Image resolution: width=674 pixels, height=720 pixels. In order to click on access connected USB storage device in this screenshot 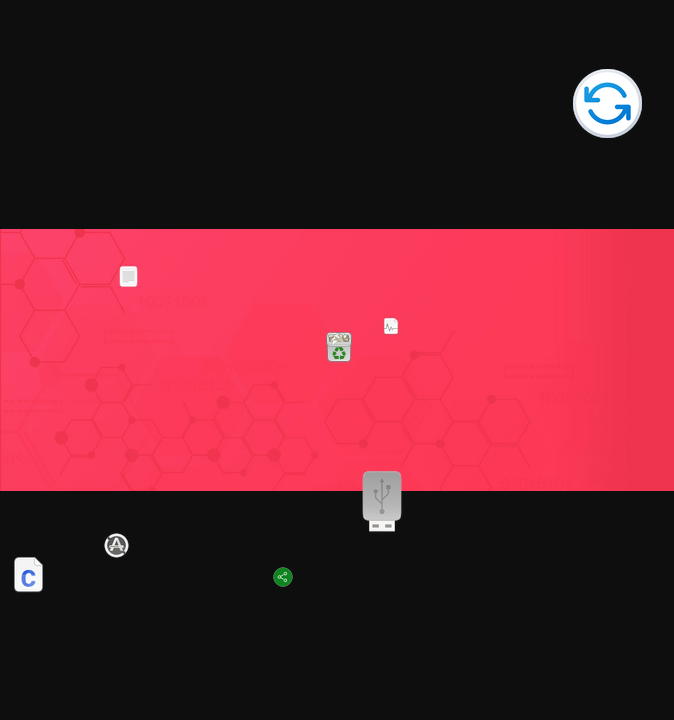, I will do `click(382, 501)`.